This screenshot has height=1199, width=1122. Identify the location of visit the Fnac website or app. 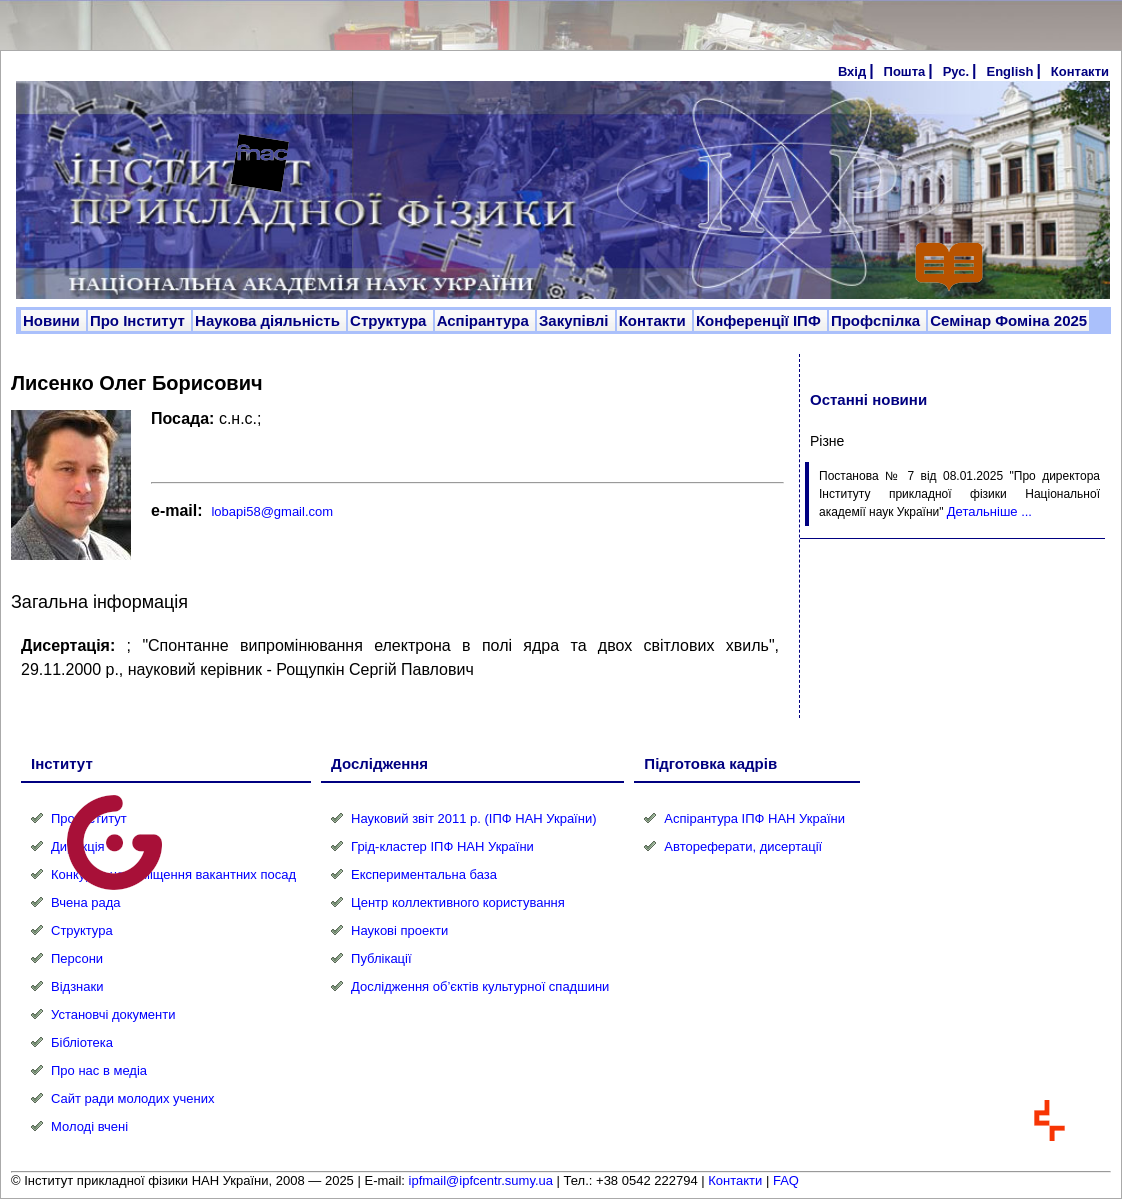
(260, 163).